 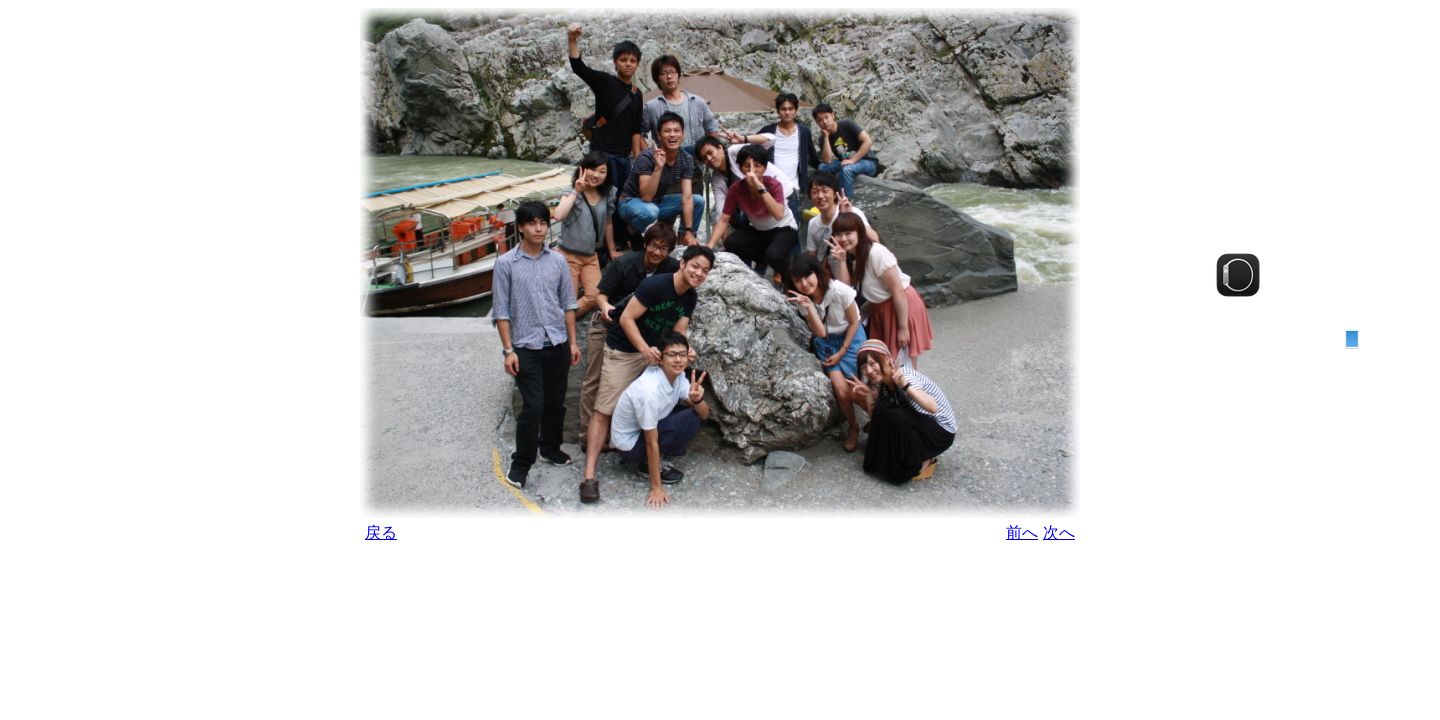 I want to click on open the watch app, so click(x=1238, y=275).